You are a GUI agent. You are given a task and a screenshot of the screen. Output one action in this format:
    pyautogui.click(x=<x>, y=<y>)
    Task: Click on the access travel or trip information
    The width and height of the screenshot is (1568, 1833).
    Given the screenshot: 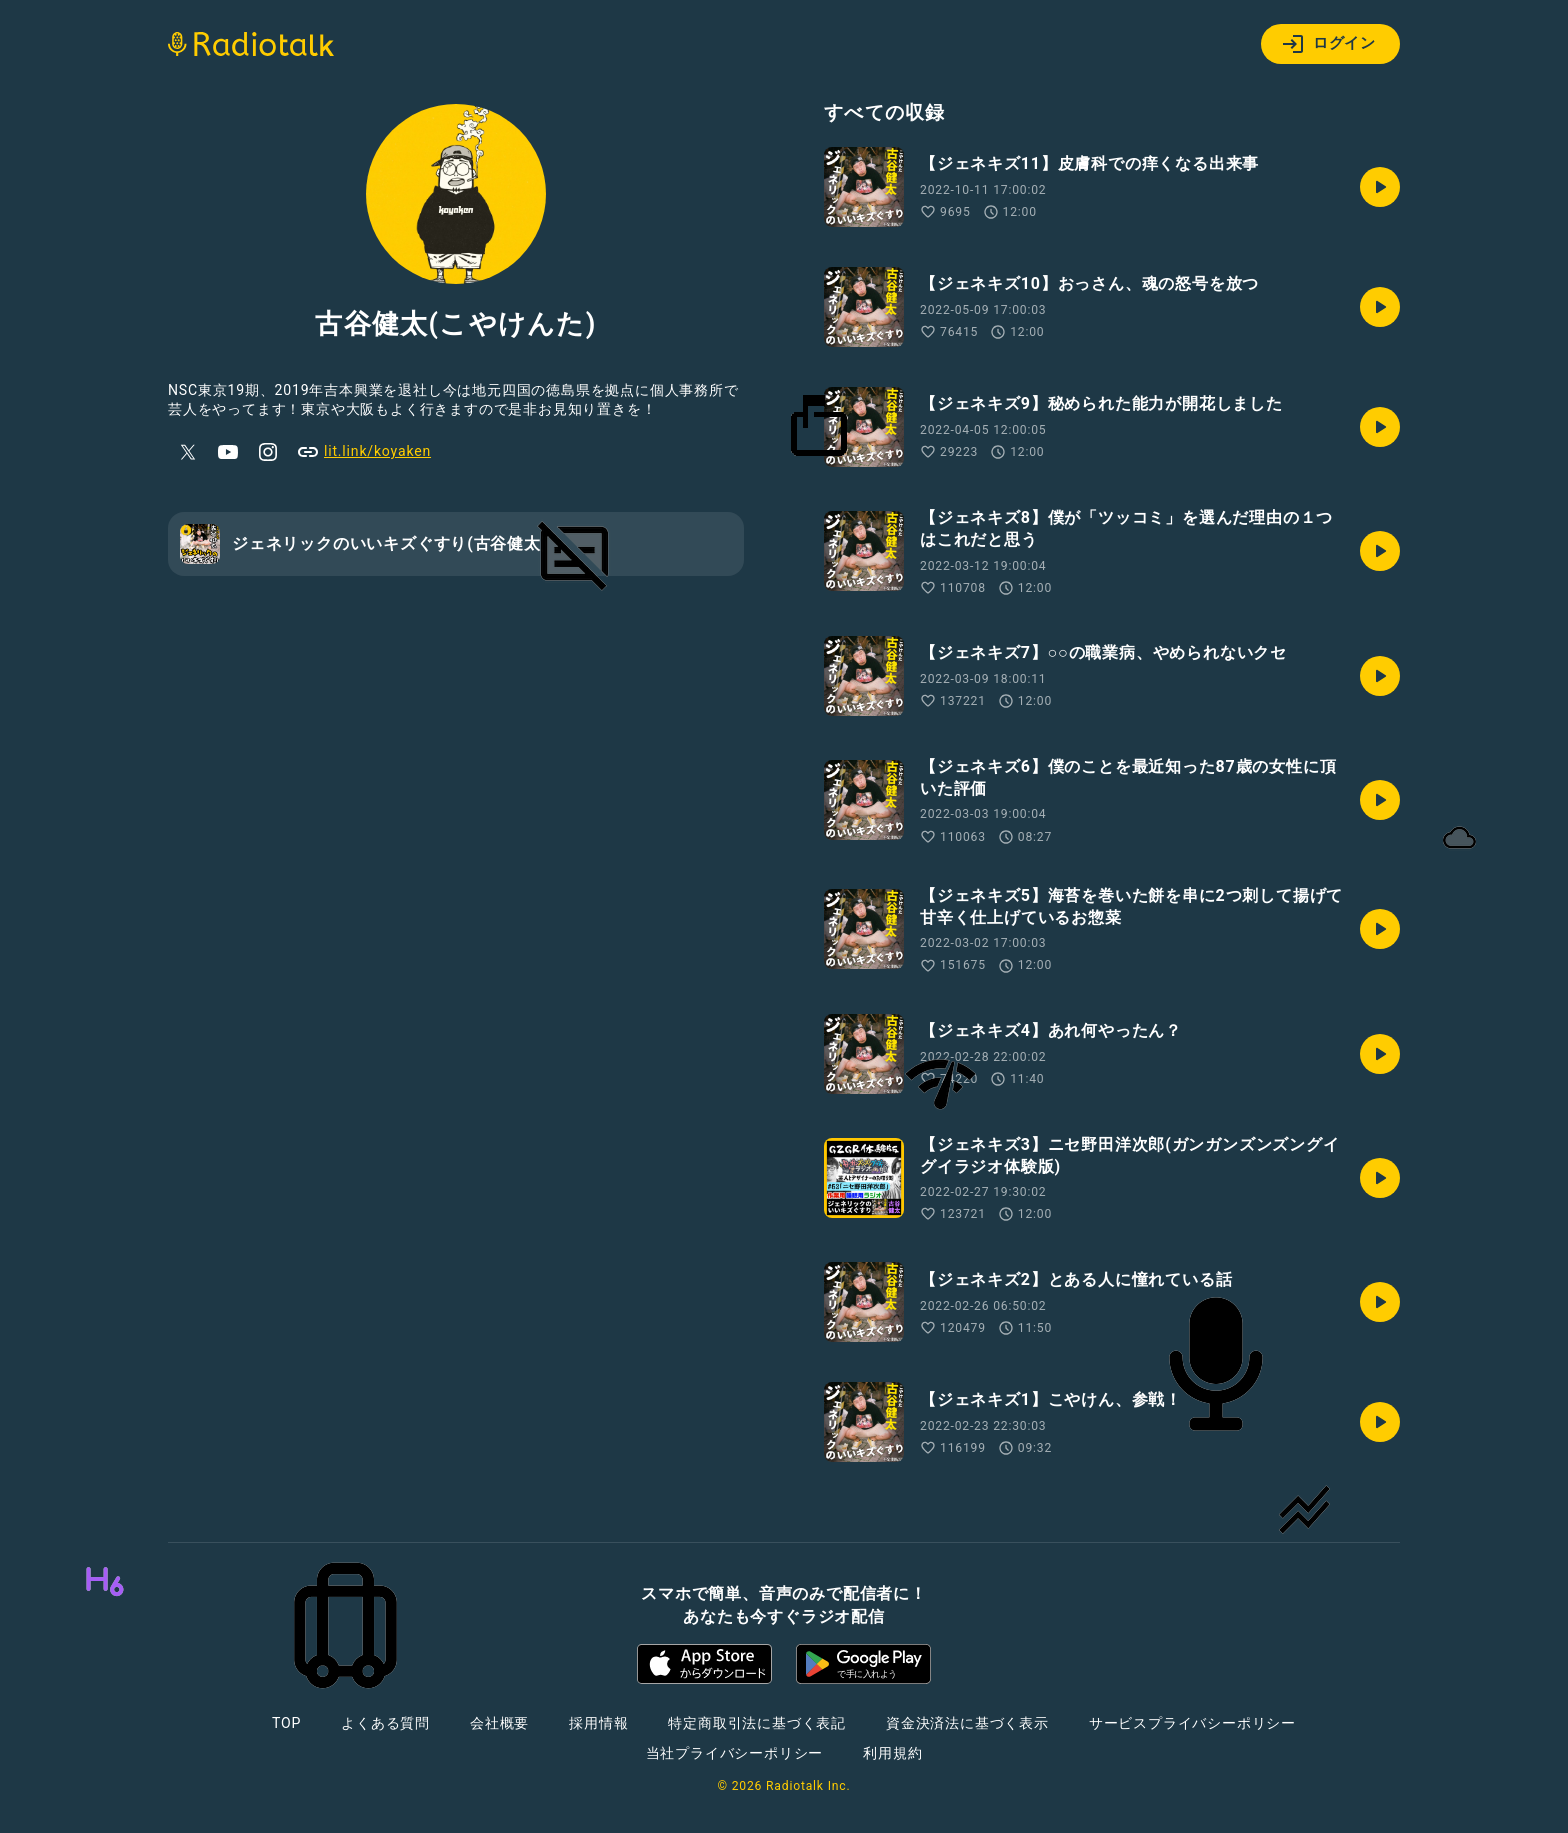 What is the action you would take?
    pyautogui.click(x=345, y=1625)
    